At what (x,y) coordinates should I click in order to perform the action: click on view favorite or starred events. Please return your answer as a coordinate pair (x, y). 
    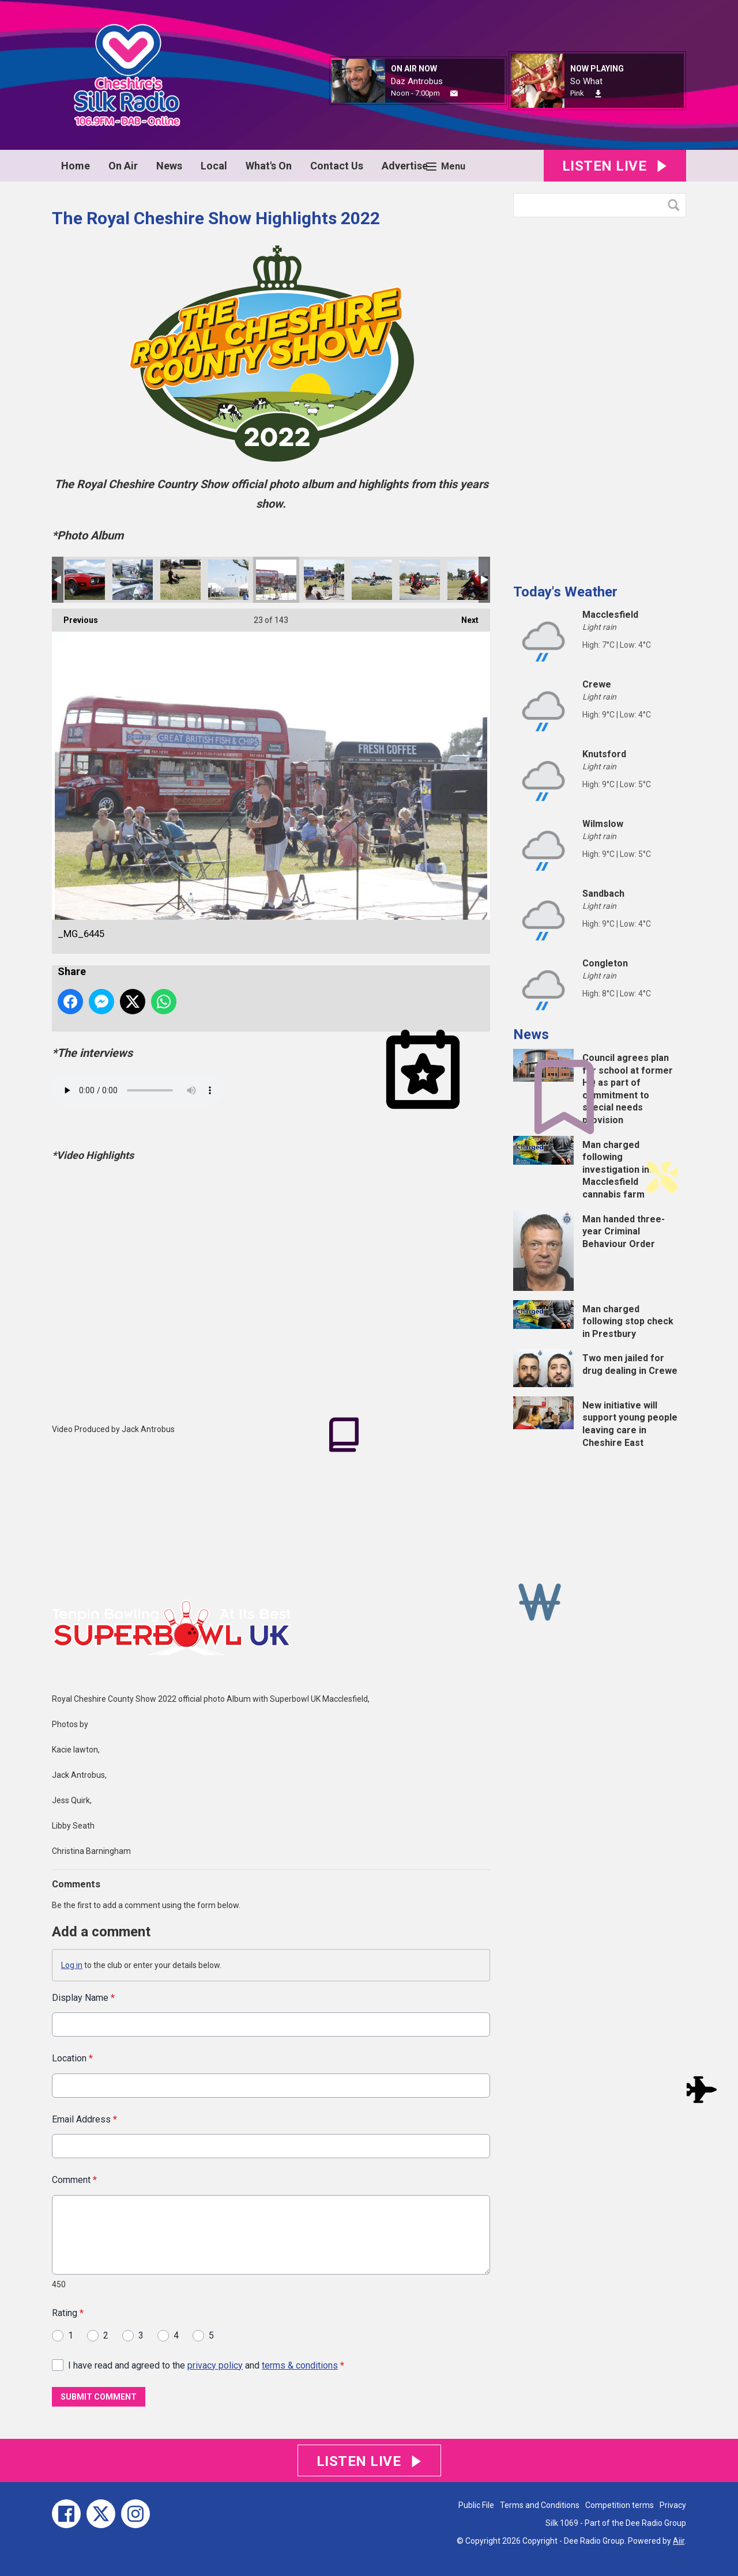
    Looking at the image, I should click on (423, 1072).